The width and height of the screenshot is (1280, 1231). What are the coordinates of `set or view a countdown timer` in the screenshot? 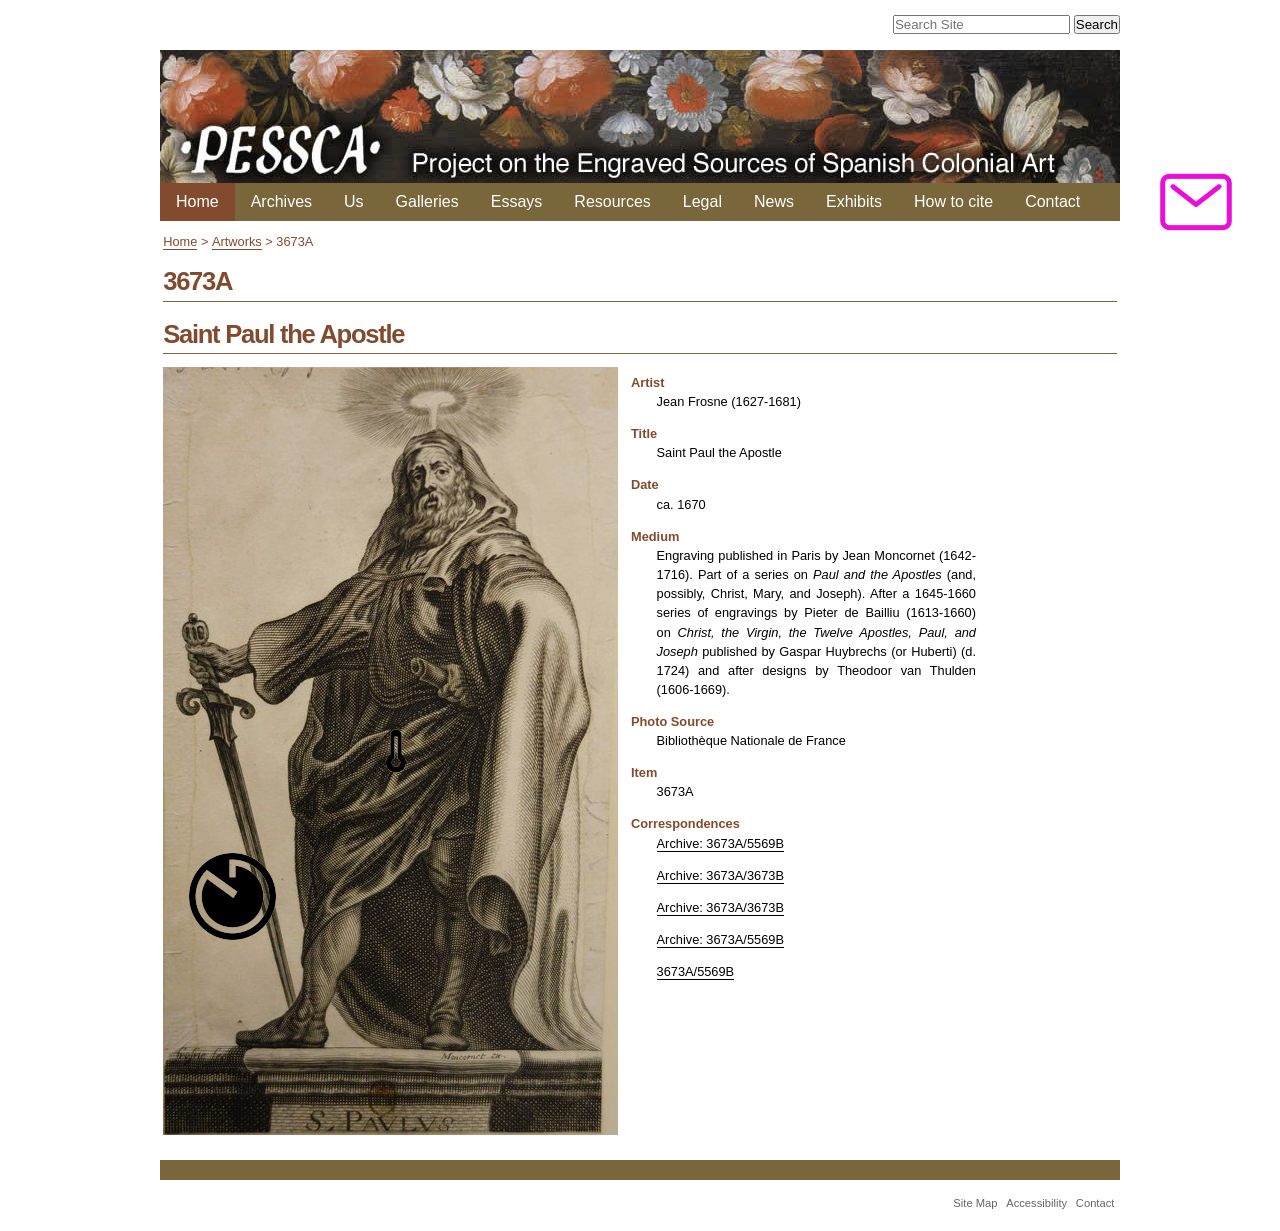 It's located at (232, 896).